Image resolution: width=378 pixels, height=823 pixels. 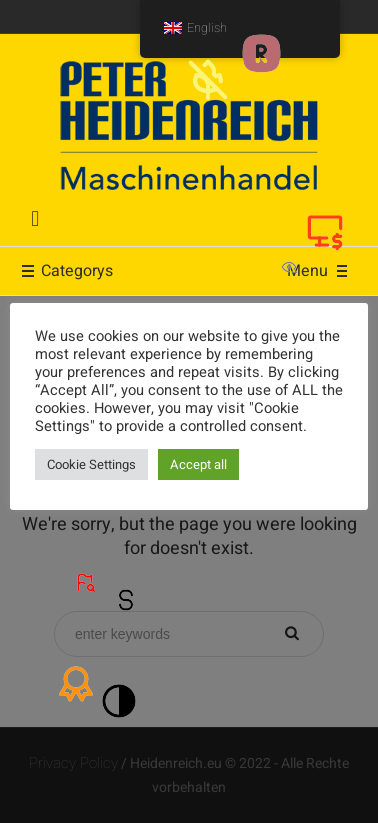 What do you see at coordinates (119, 701) in the screenshot?
I see `adjust screen brightness` at bounding box center [119, 701].